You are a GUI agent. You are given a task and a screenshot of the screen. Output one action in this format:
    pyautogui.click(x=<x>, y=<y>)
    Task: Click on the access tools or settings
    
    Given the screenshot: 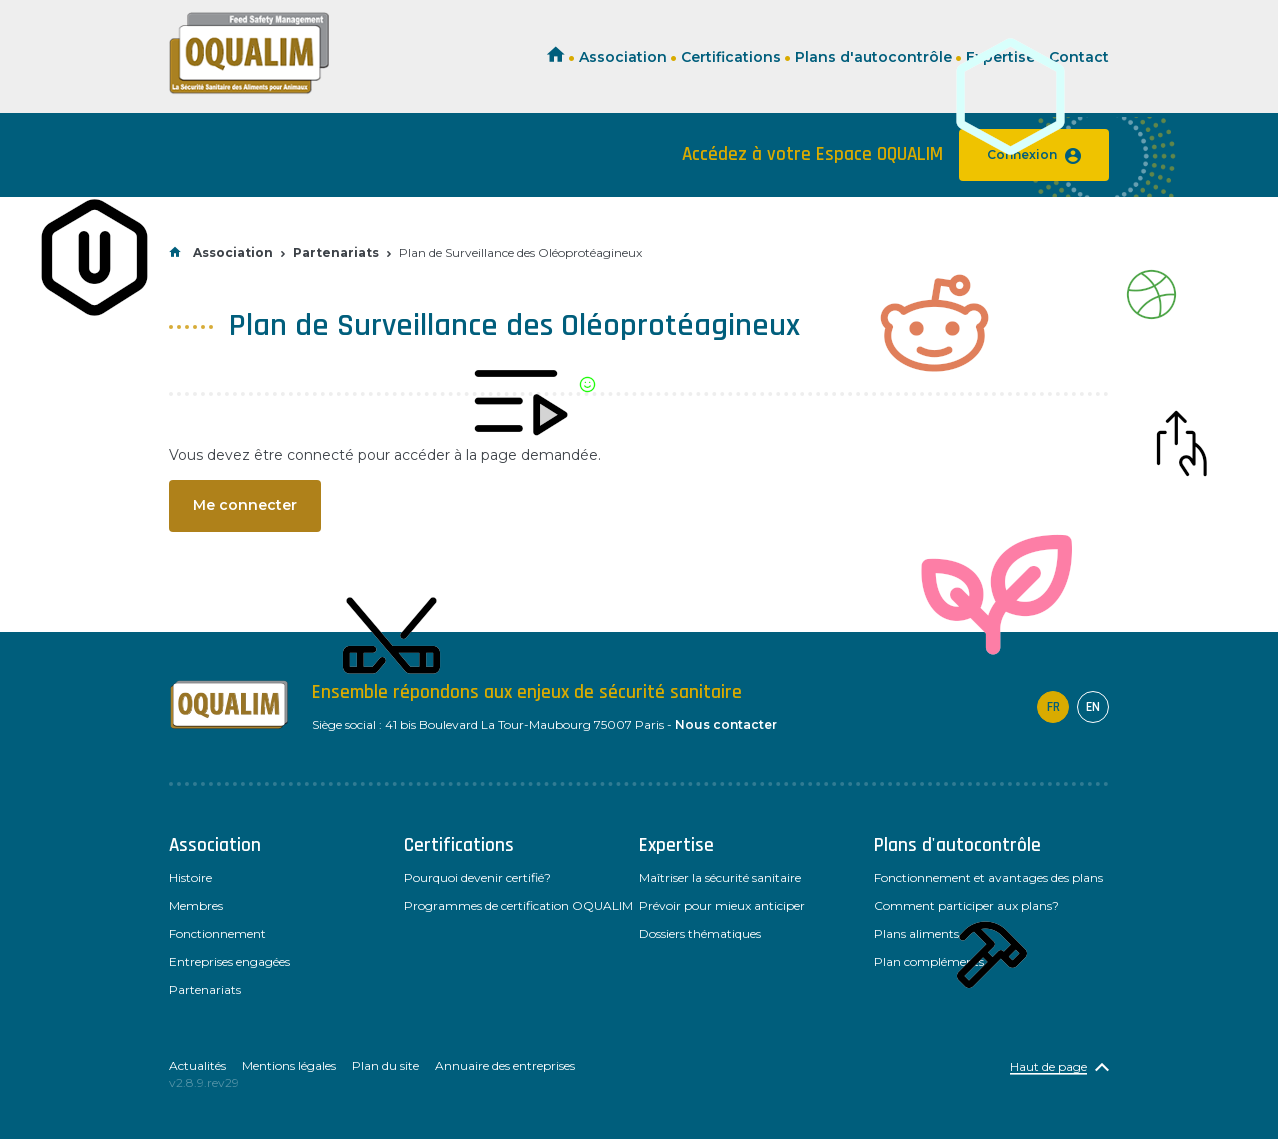 What is the action you would take?
    pyautogui.click(x=989, y=956)
    